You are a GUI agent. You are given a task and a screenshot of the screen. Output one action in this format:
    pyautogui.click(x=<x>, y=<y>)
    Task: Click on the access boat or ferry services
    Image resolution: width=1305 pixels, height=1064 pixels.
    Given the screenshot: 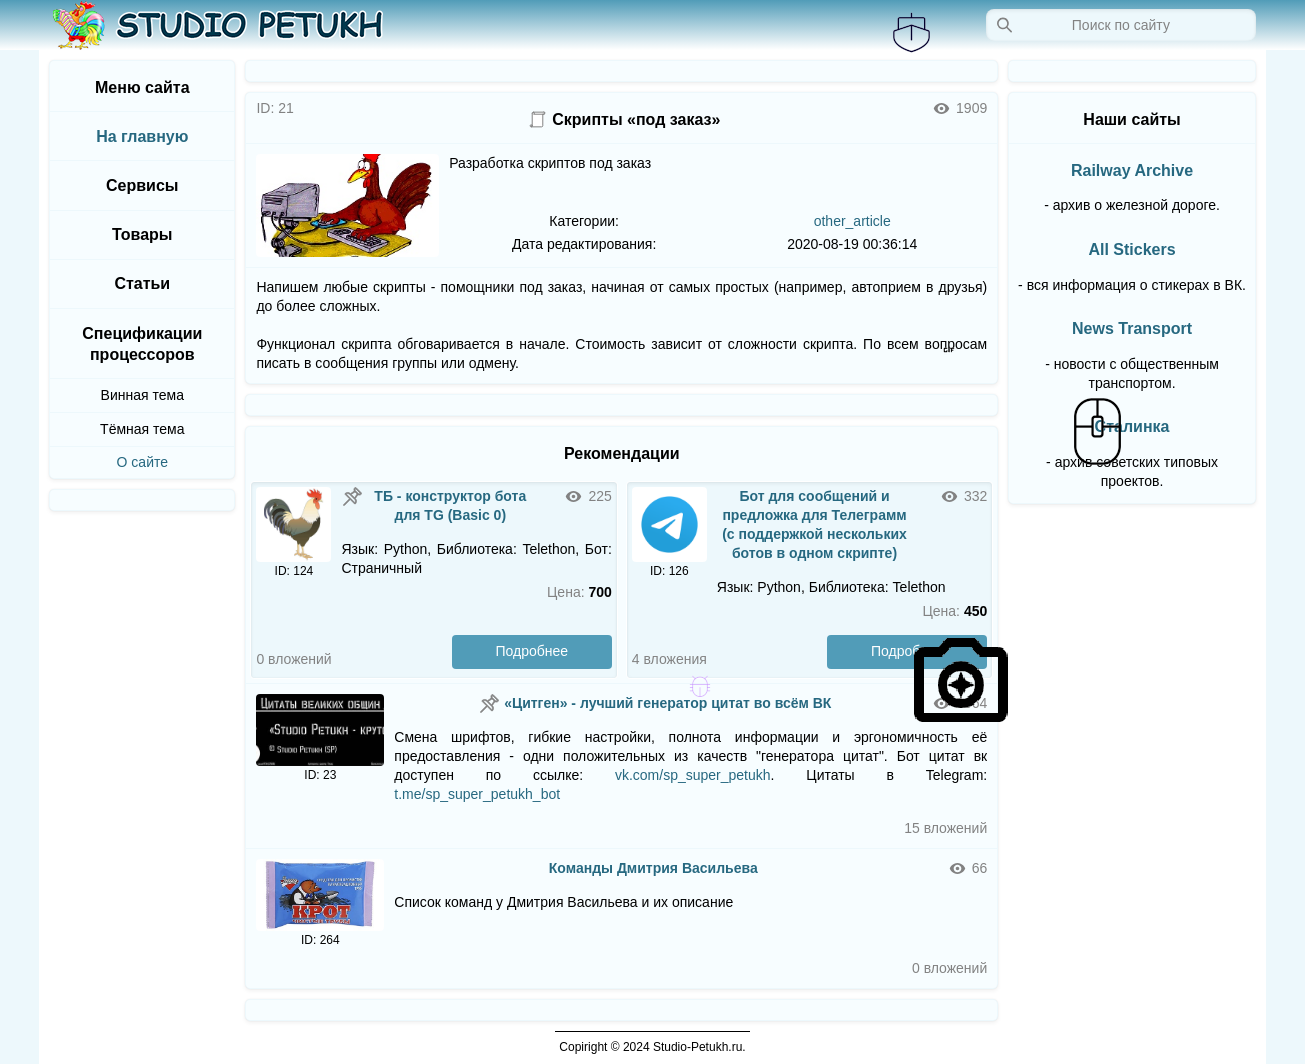 What is the action you would take?
    pyautogui.click(x=911, y=32)
    